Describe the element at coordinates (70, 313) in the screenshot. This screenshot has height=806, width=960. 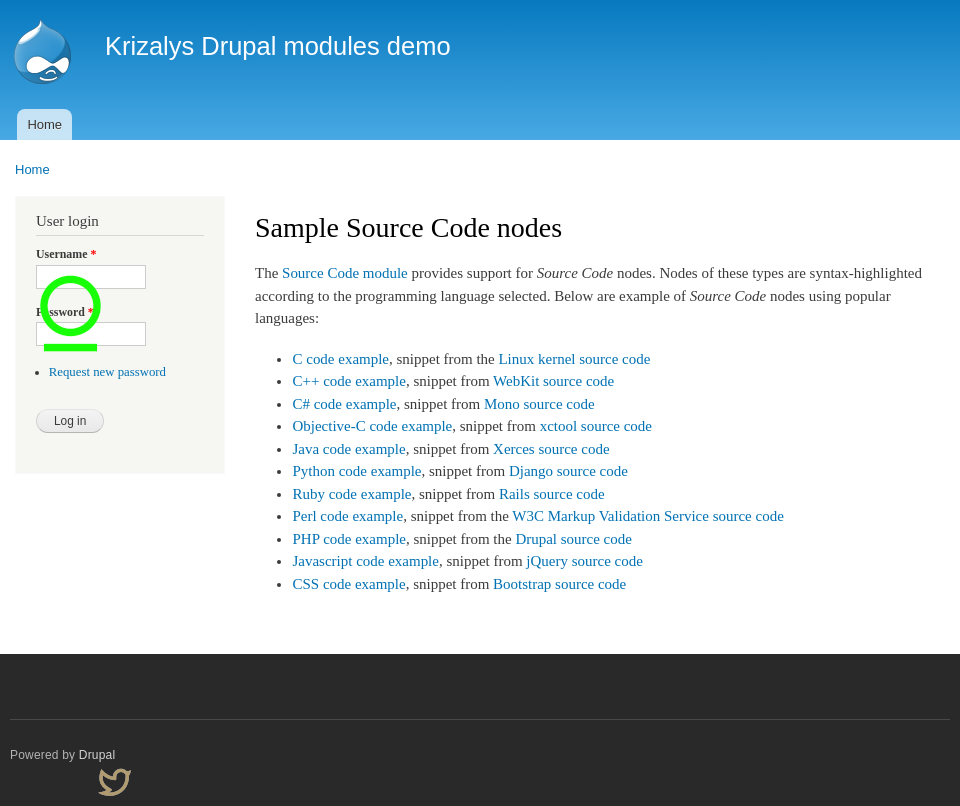
I see `view user profile` at that location.